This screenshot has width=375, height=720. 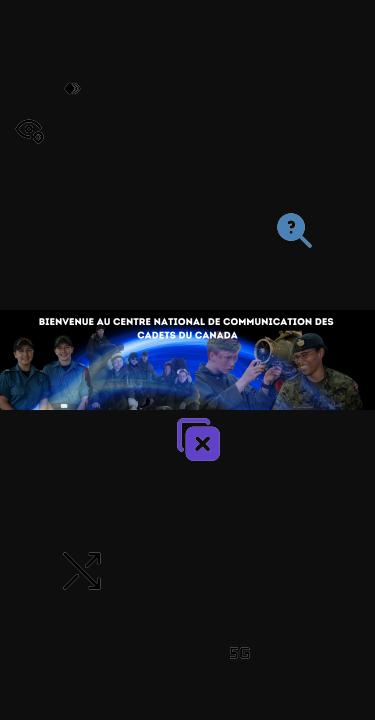 What do you see at coordinates (198, 439) in the screenshot?
I see `cancel or remove copied content` at bounding box center [198, 439].